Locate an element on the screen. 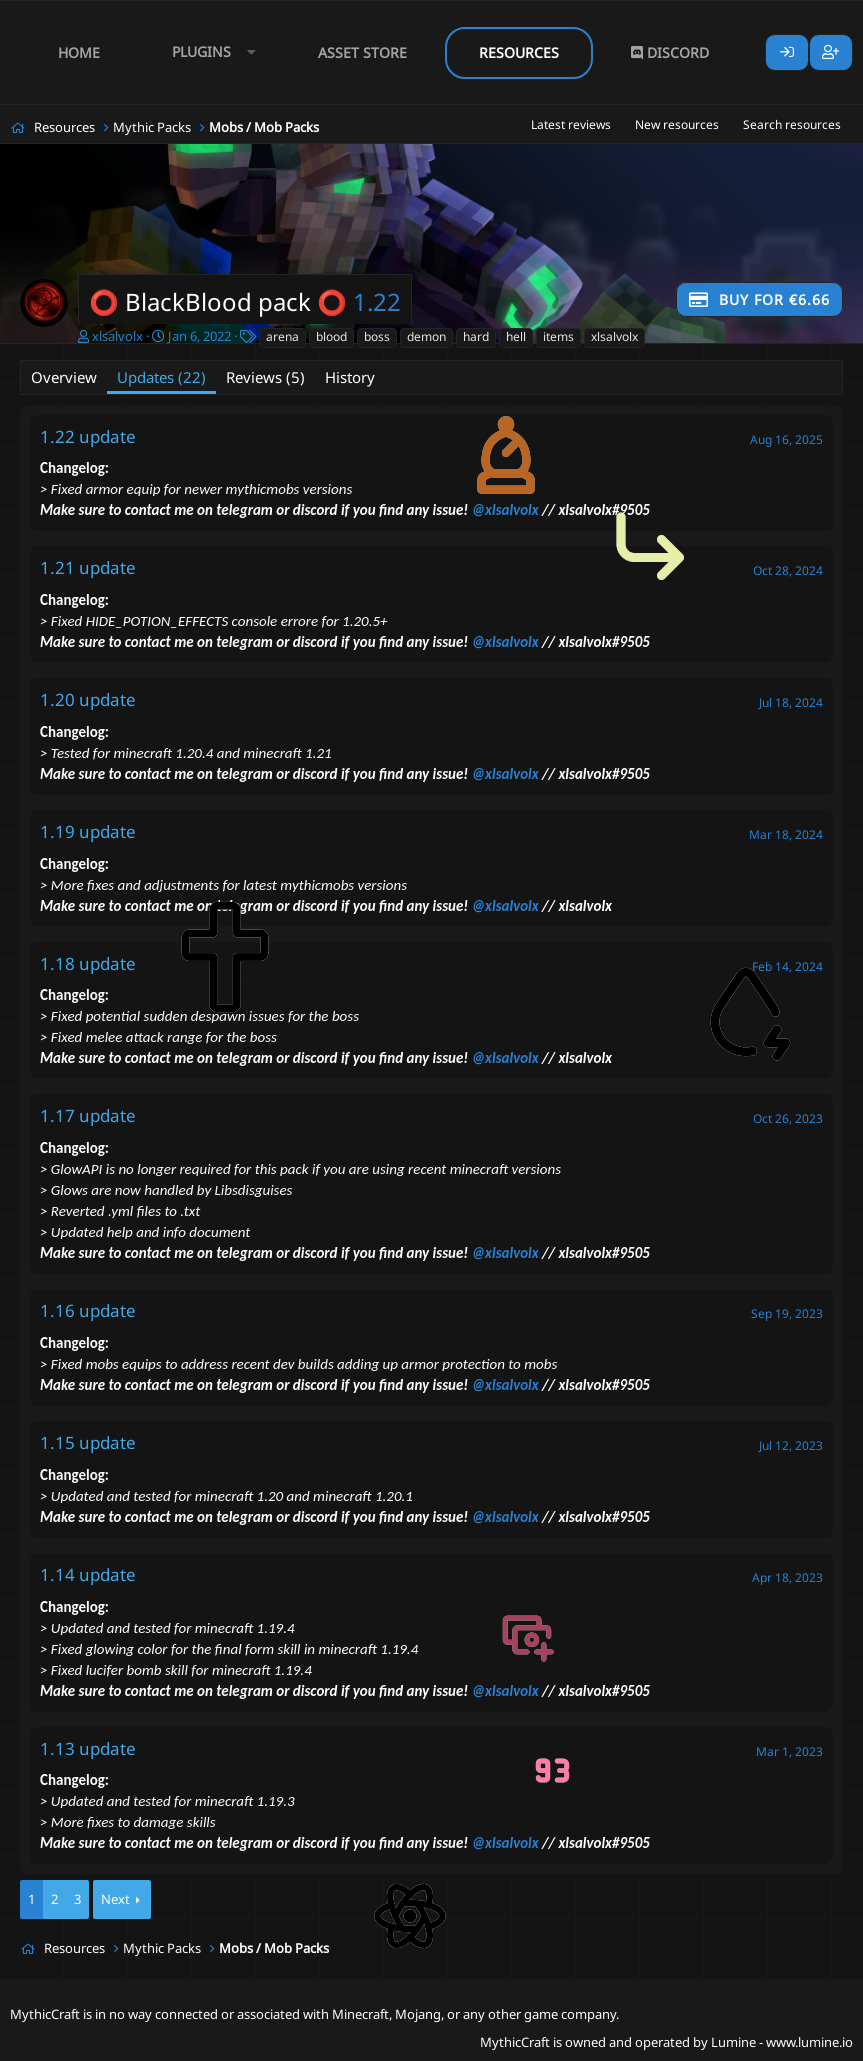 The height and width of the screenshot is (2061, 863). religious or faith-related content is located at coordinates (225, 957).